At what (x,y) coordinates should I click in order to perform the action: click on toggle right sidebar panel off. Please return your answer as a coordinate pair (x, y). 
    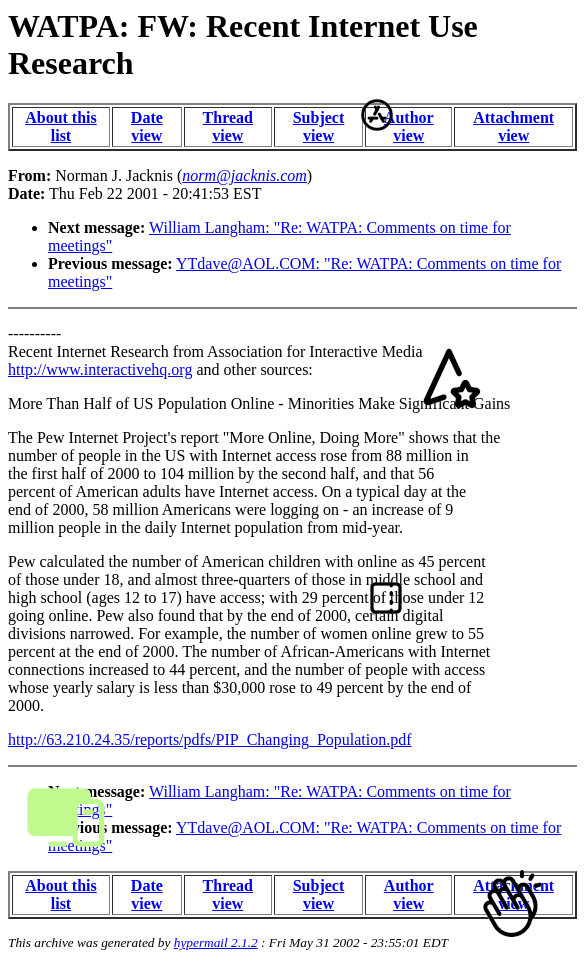
    Looking at the image, I should click on (386, 598).